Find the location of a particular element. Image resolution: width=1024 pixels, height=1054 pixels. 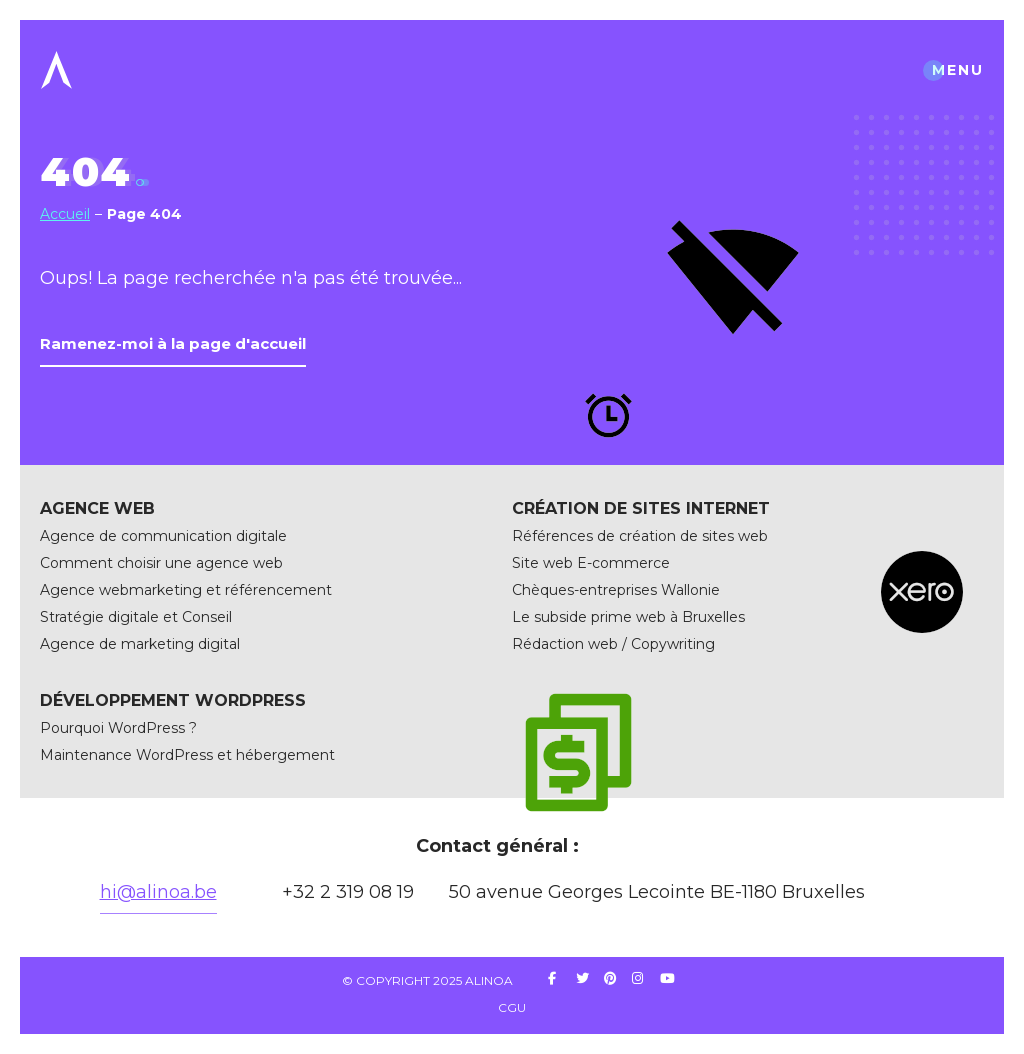

view currency or financial documents is located at coordinates (578, 752).